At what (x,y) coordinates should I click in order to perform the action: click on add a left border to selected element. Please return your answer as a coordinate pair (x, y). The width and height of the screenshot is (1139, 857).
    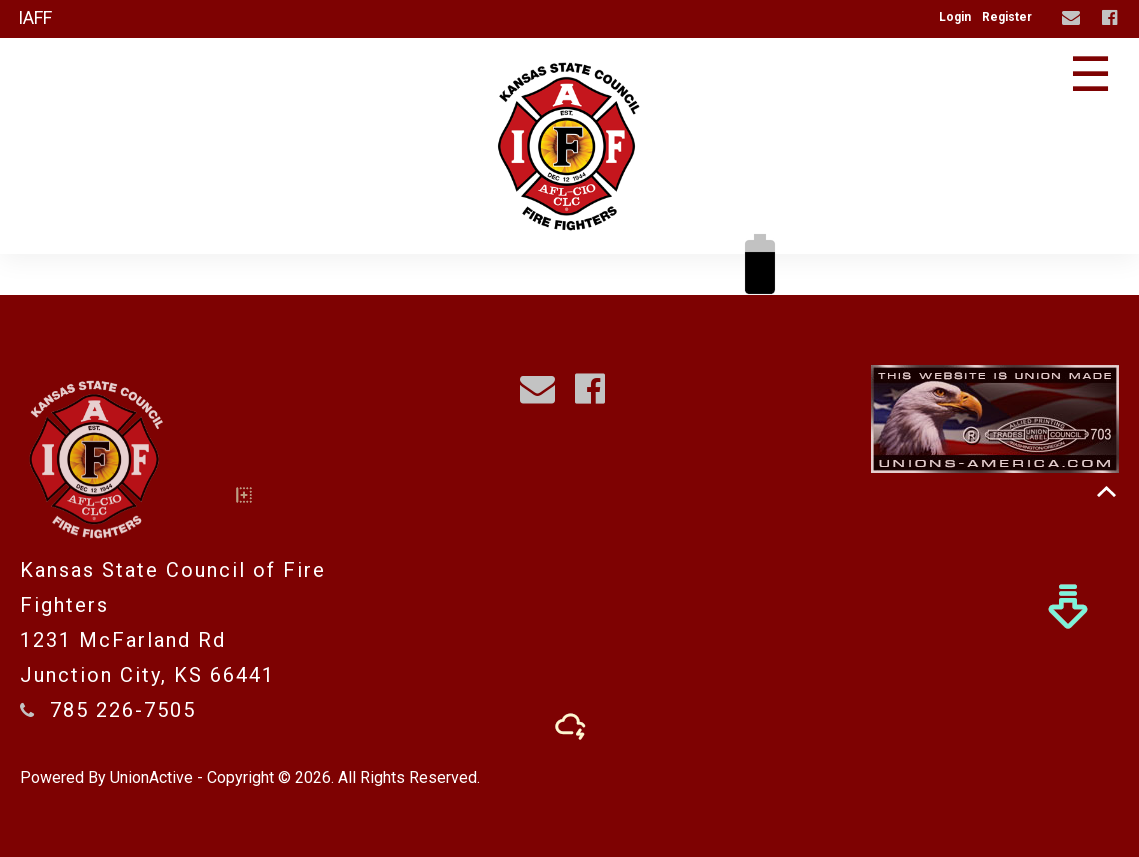
    Looking at the image, I should click on (244, 495).